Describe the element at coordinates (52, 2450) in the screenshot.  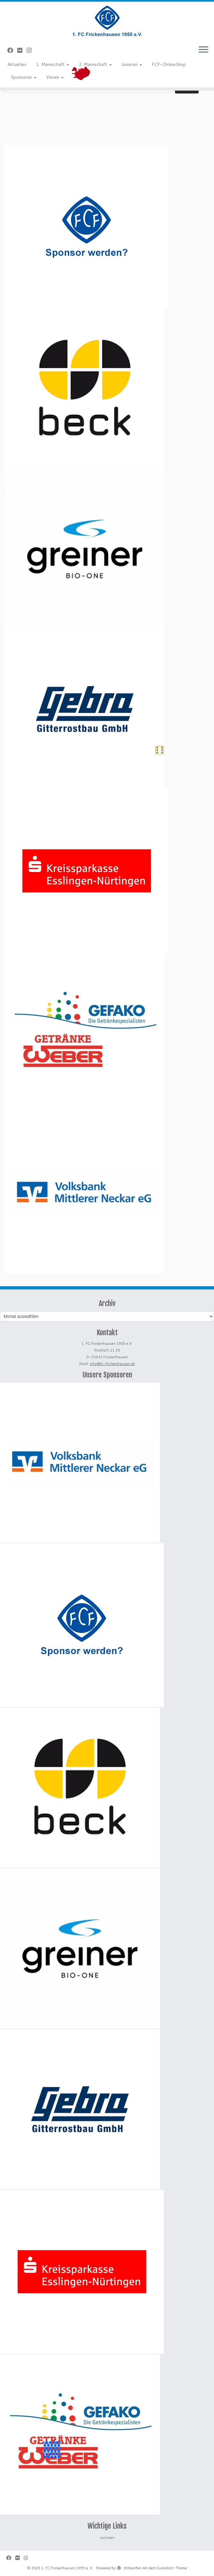
I see `indicates fish or aquatic creature in a game inventory` at that location.